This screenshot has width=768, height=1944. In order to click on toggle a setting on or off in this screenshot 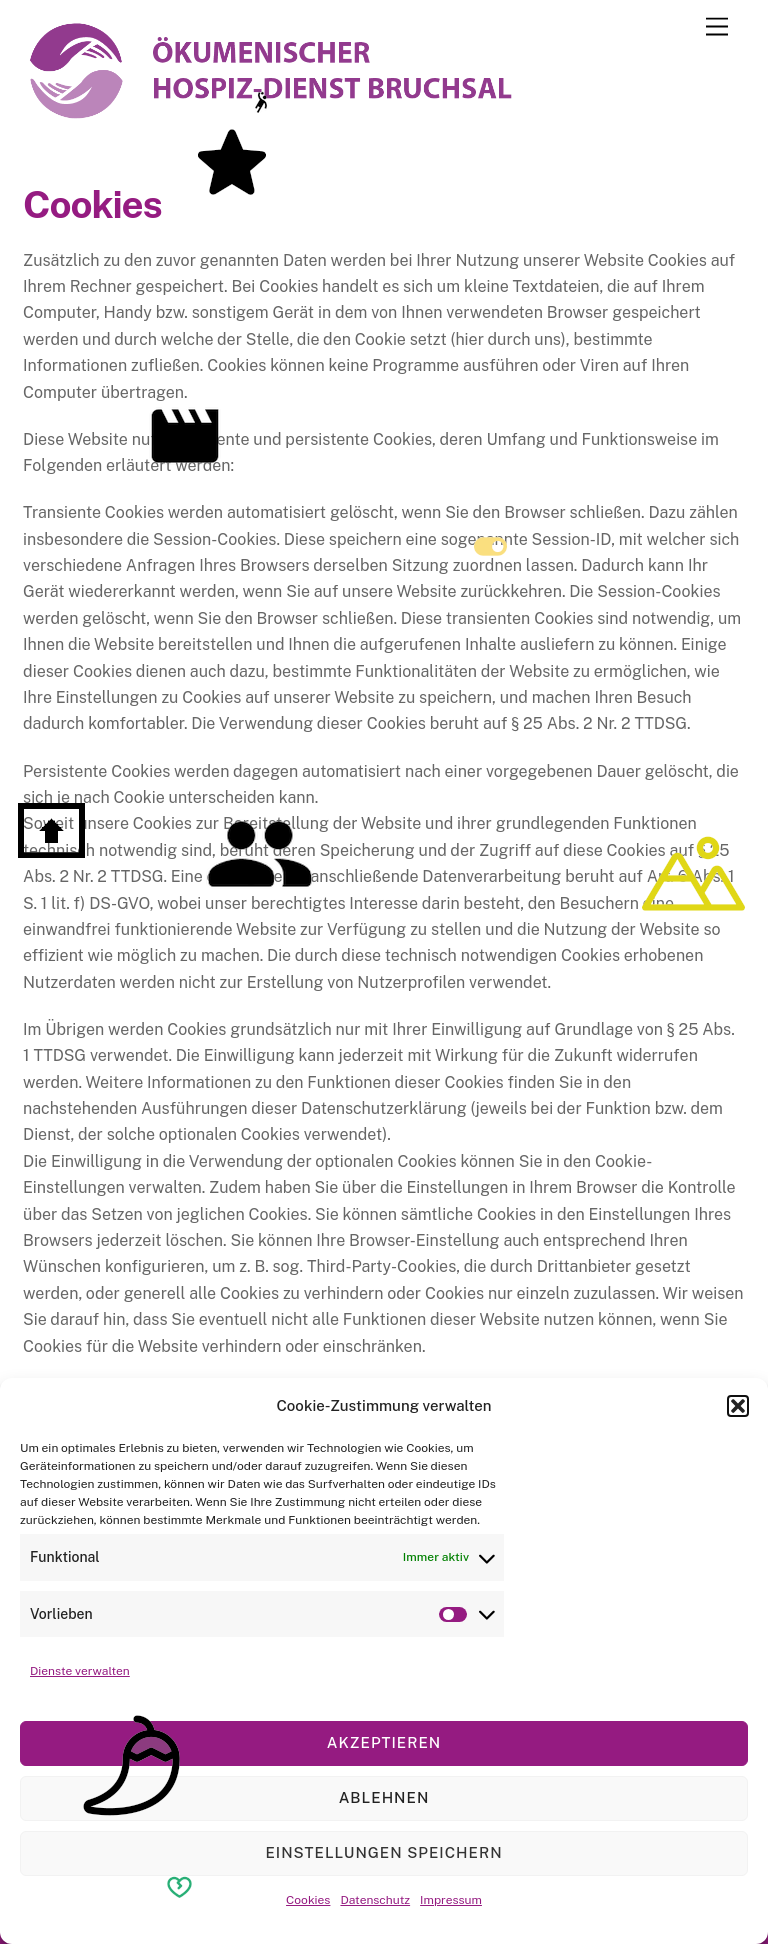, I will do `click(490, 546)`.